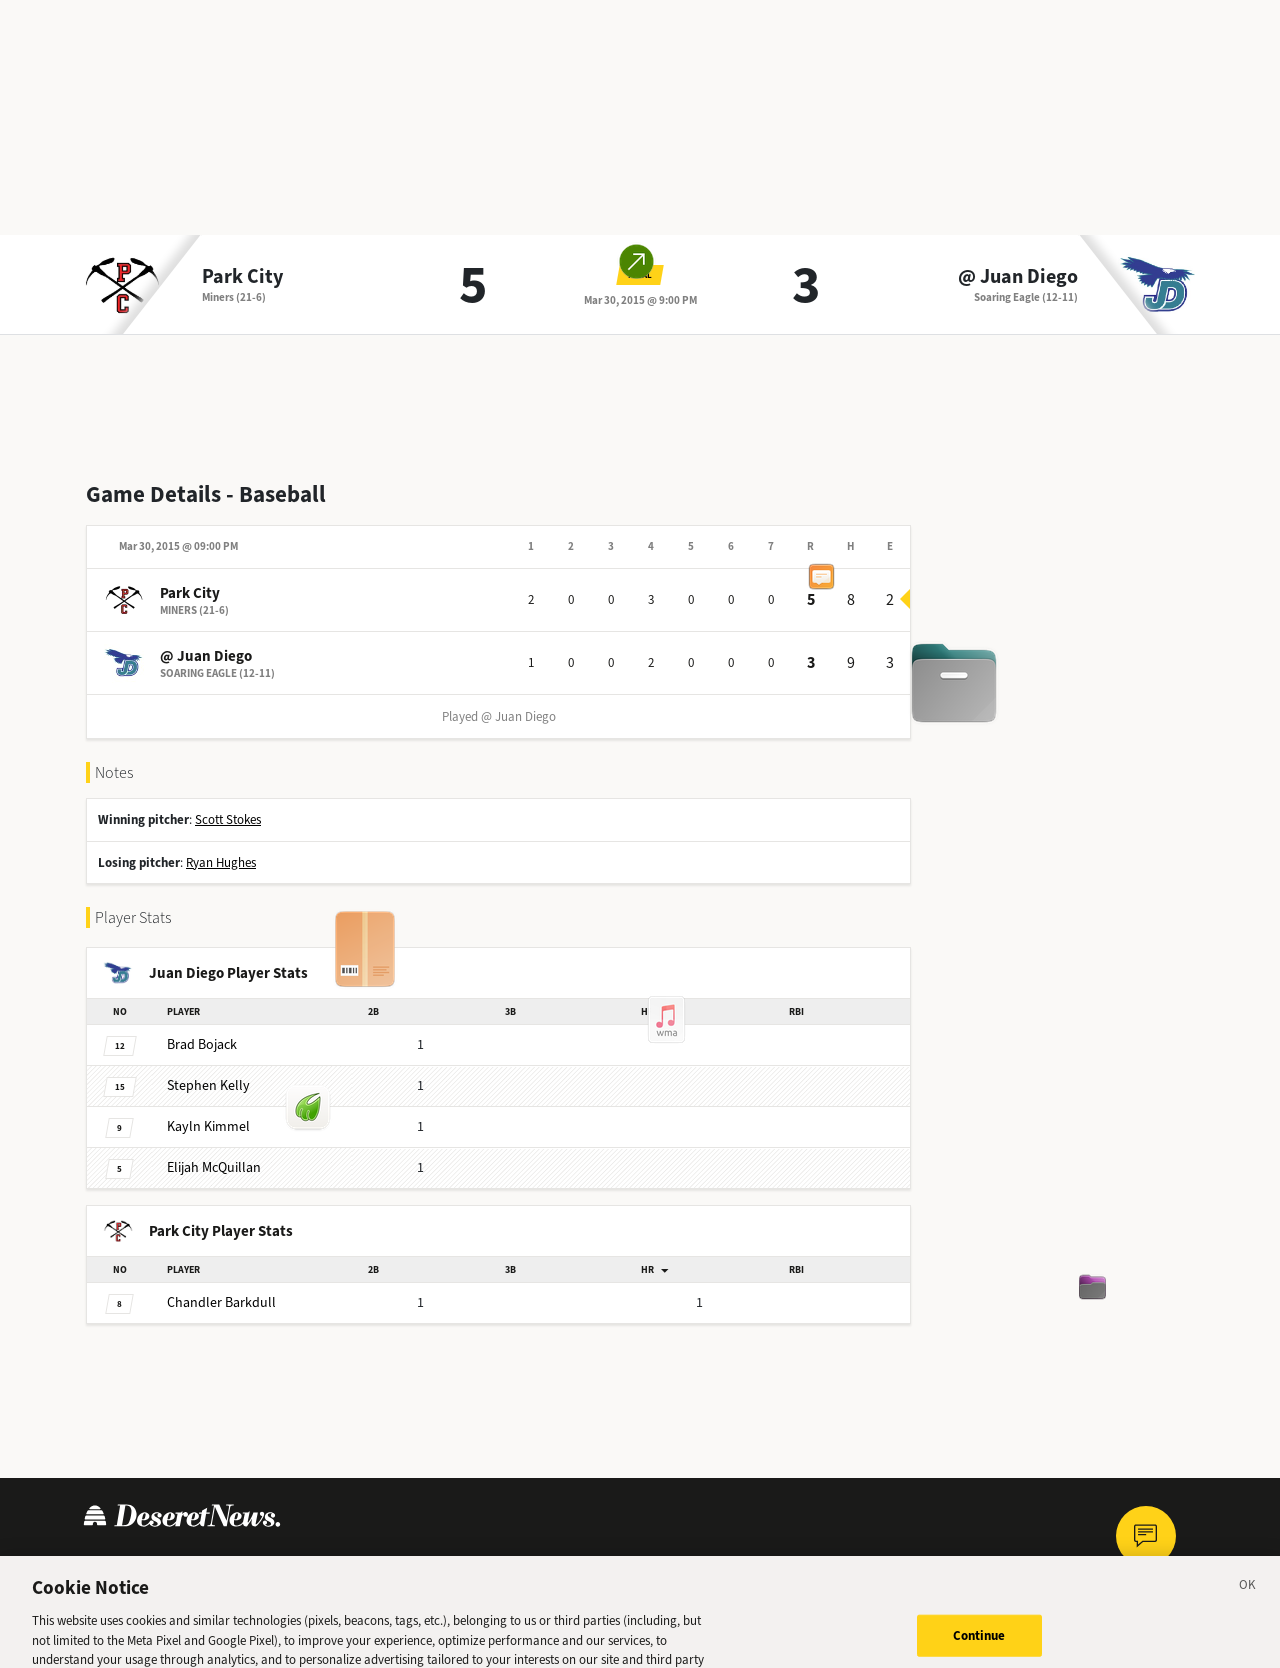  I want to click on open the file manager application, so click(954, 683).